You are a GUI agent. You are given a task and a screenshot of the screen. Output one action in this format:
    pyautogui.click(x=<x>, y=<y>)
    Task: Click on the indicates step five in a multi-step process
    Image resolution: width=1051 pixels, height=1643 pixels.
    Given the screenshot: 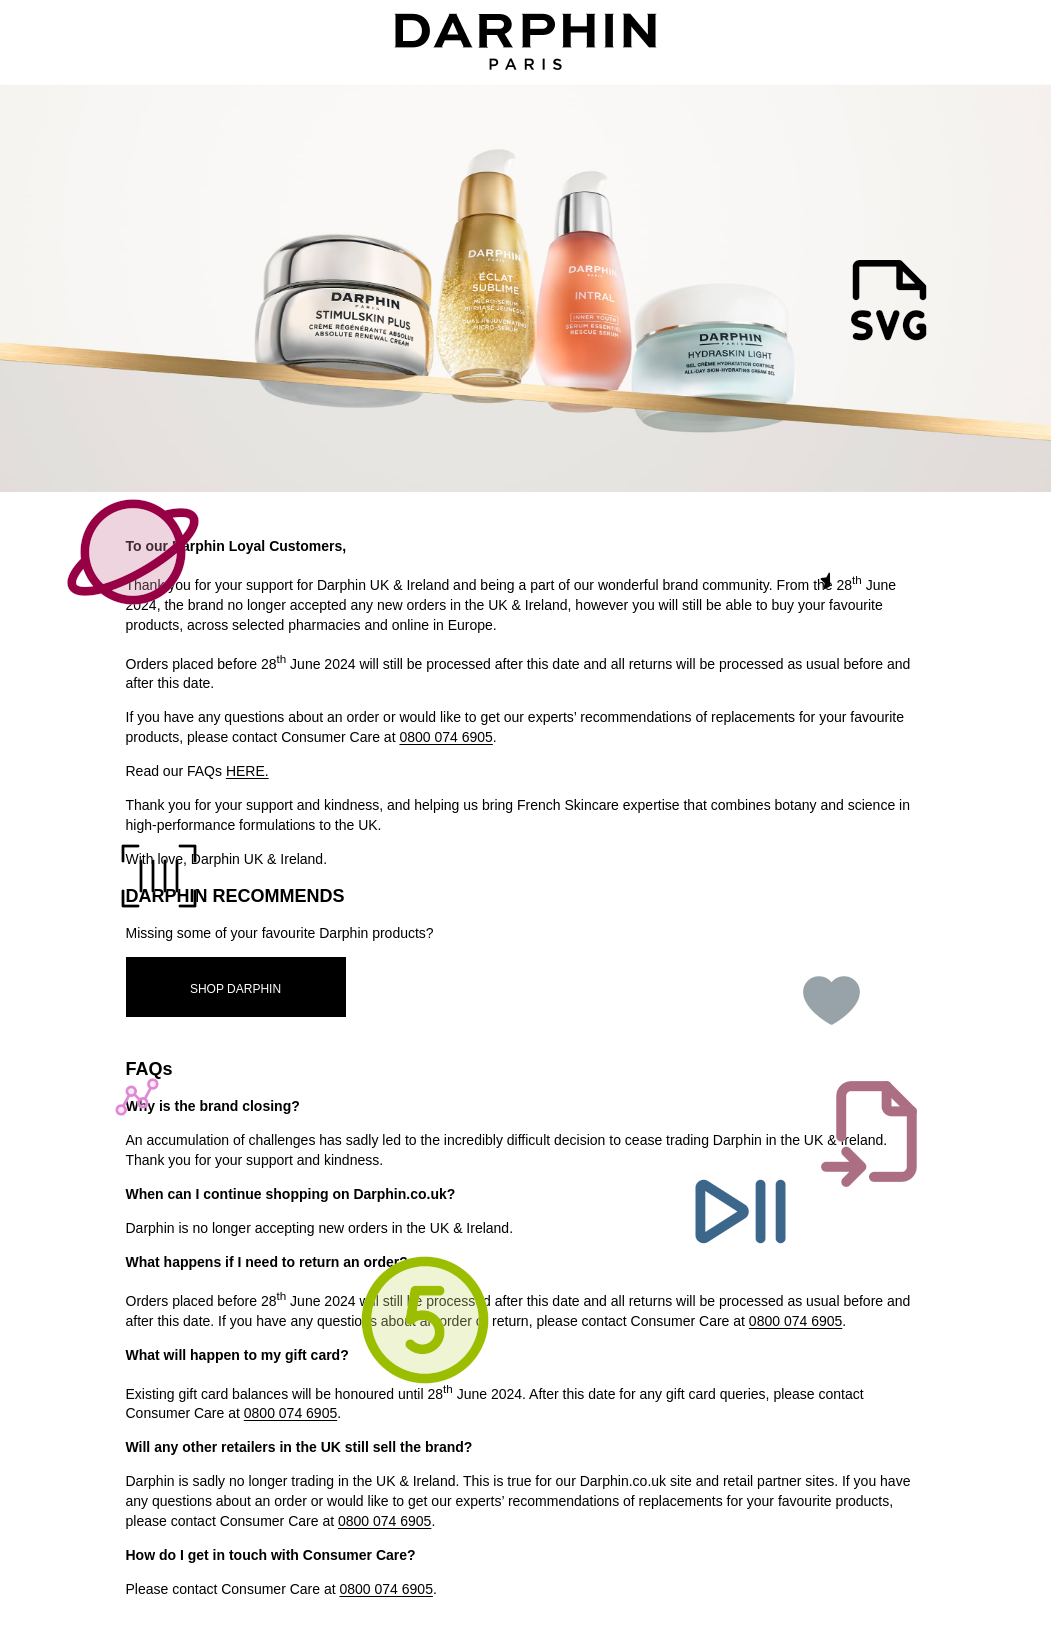 What is the action you would take?
    pyautogui.click(x=425, y=1320)
    